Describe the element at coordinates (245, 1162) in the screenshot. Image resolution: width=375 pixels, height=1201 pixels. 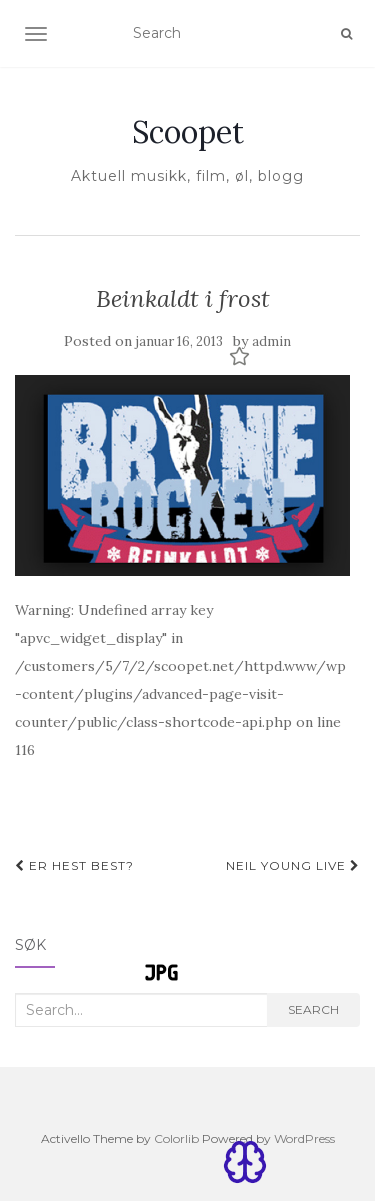
I see `access AI or smart features` at that location.